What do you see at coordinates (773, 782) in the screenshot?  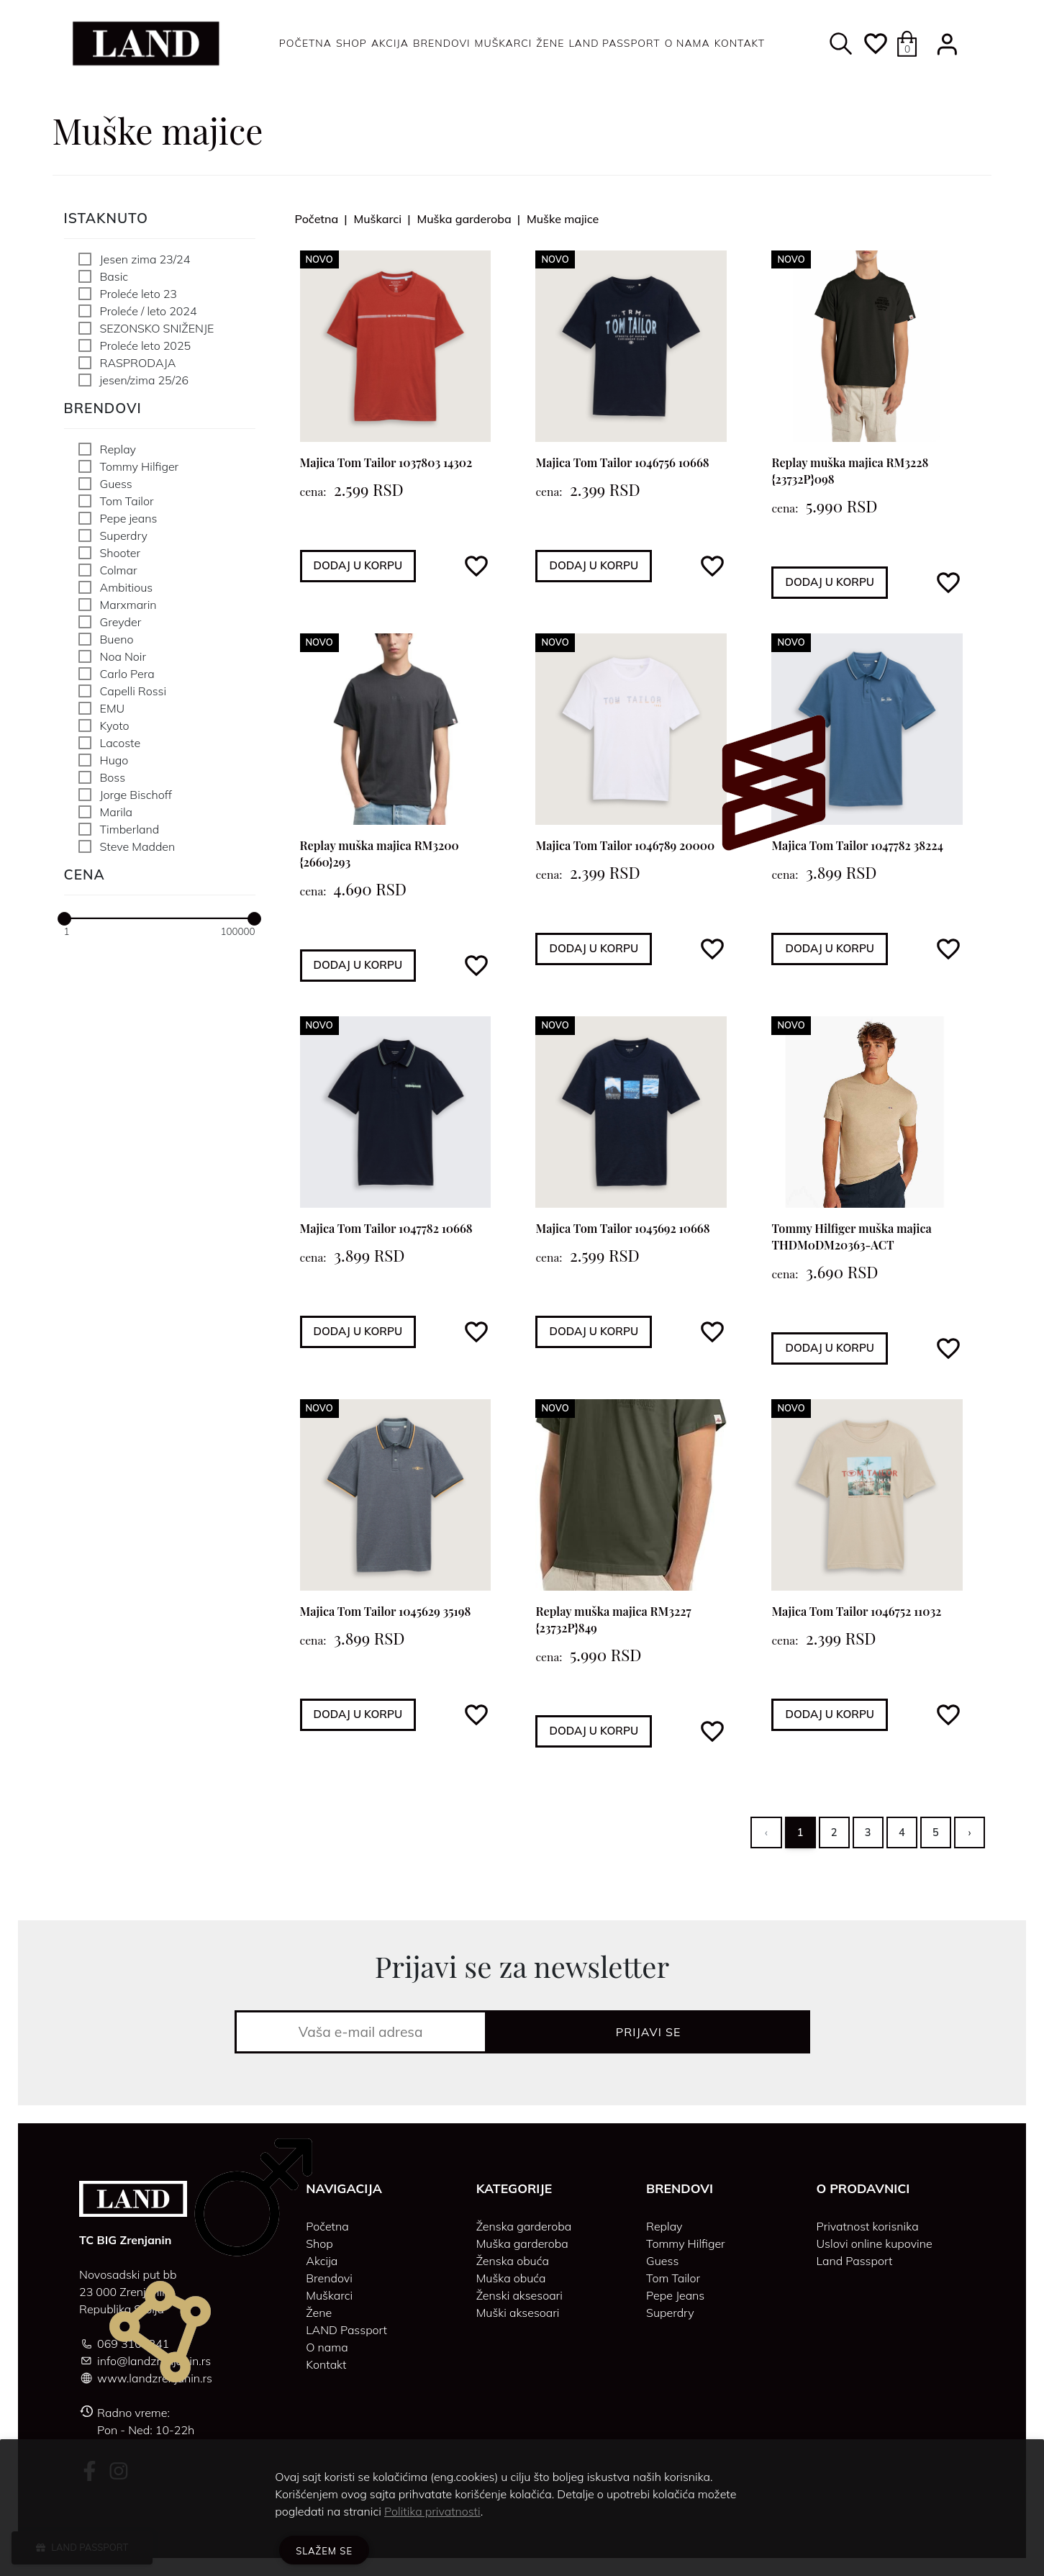 I see `open sublime text editor` at bounding box center [773, 782].